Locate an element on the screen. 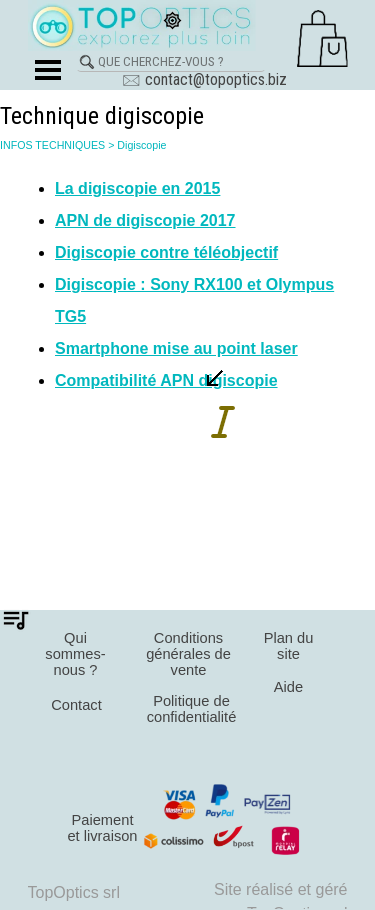 This screenshot has width=375, height=910. apply italic formatting to selected text is located at coordinates (223, 422).